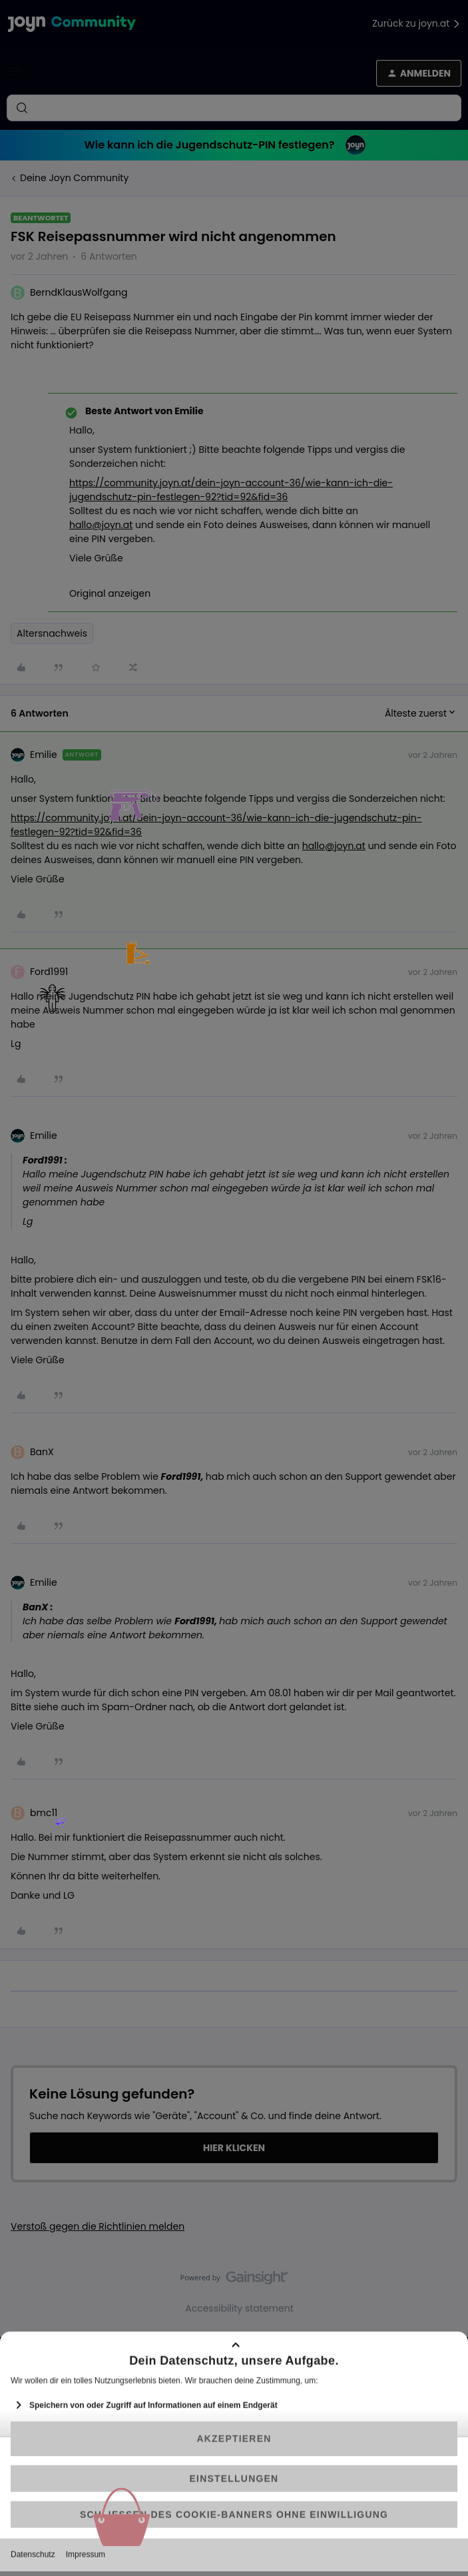 The height and width of the screenshot is (2576, 468). Describe the element at coordinates (138, 952) in the screenshot. I see `access castle or fortress features in a game` at that location.